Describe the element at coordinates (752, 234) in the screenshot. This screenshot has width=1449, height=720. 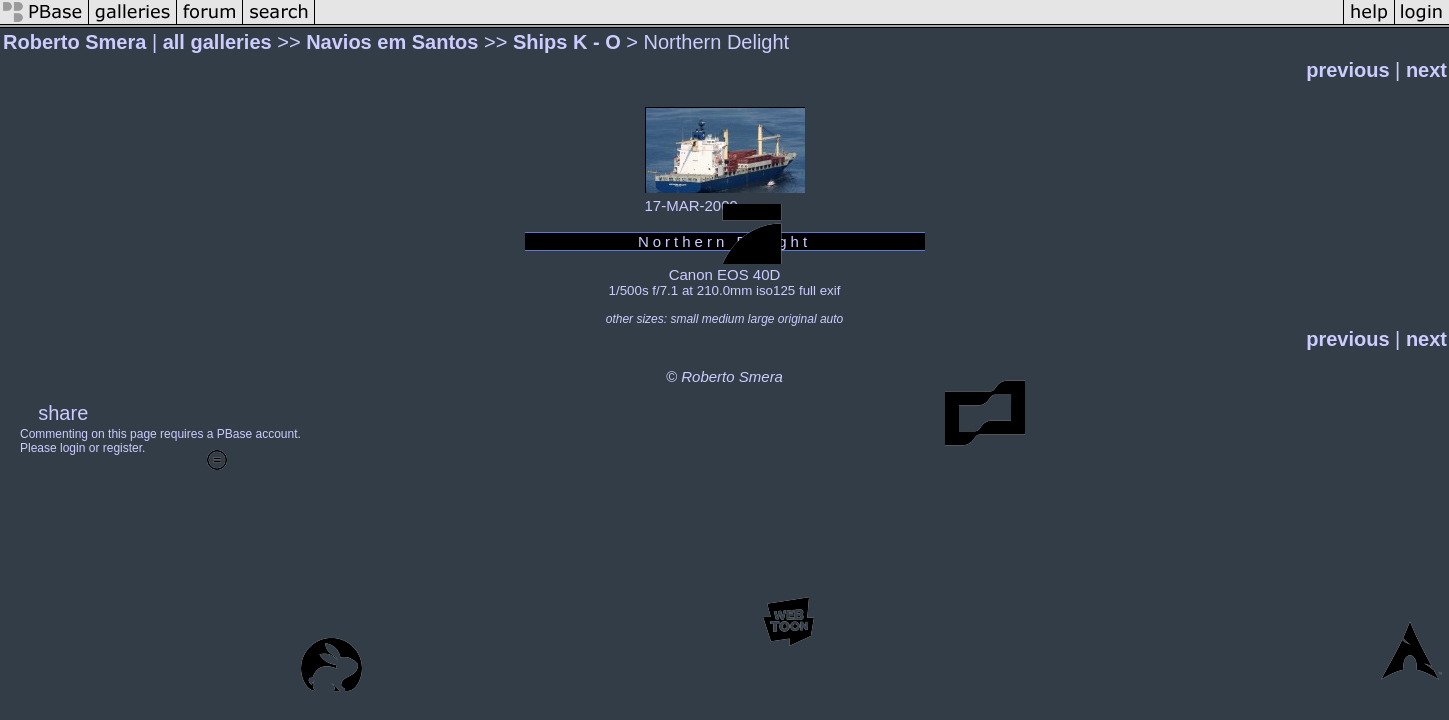
I see `ProSieben German TV channel logo` at that location.